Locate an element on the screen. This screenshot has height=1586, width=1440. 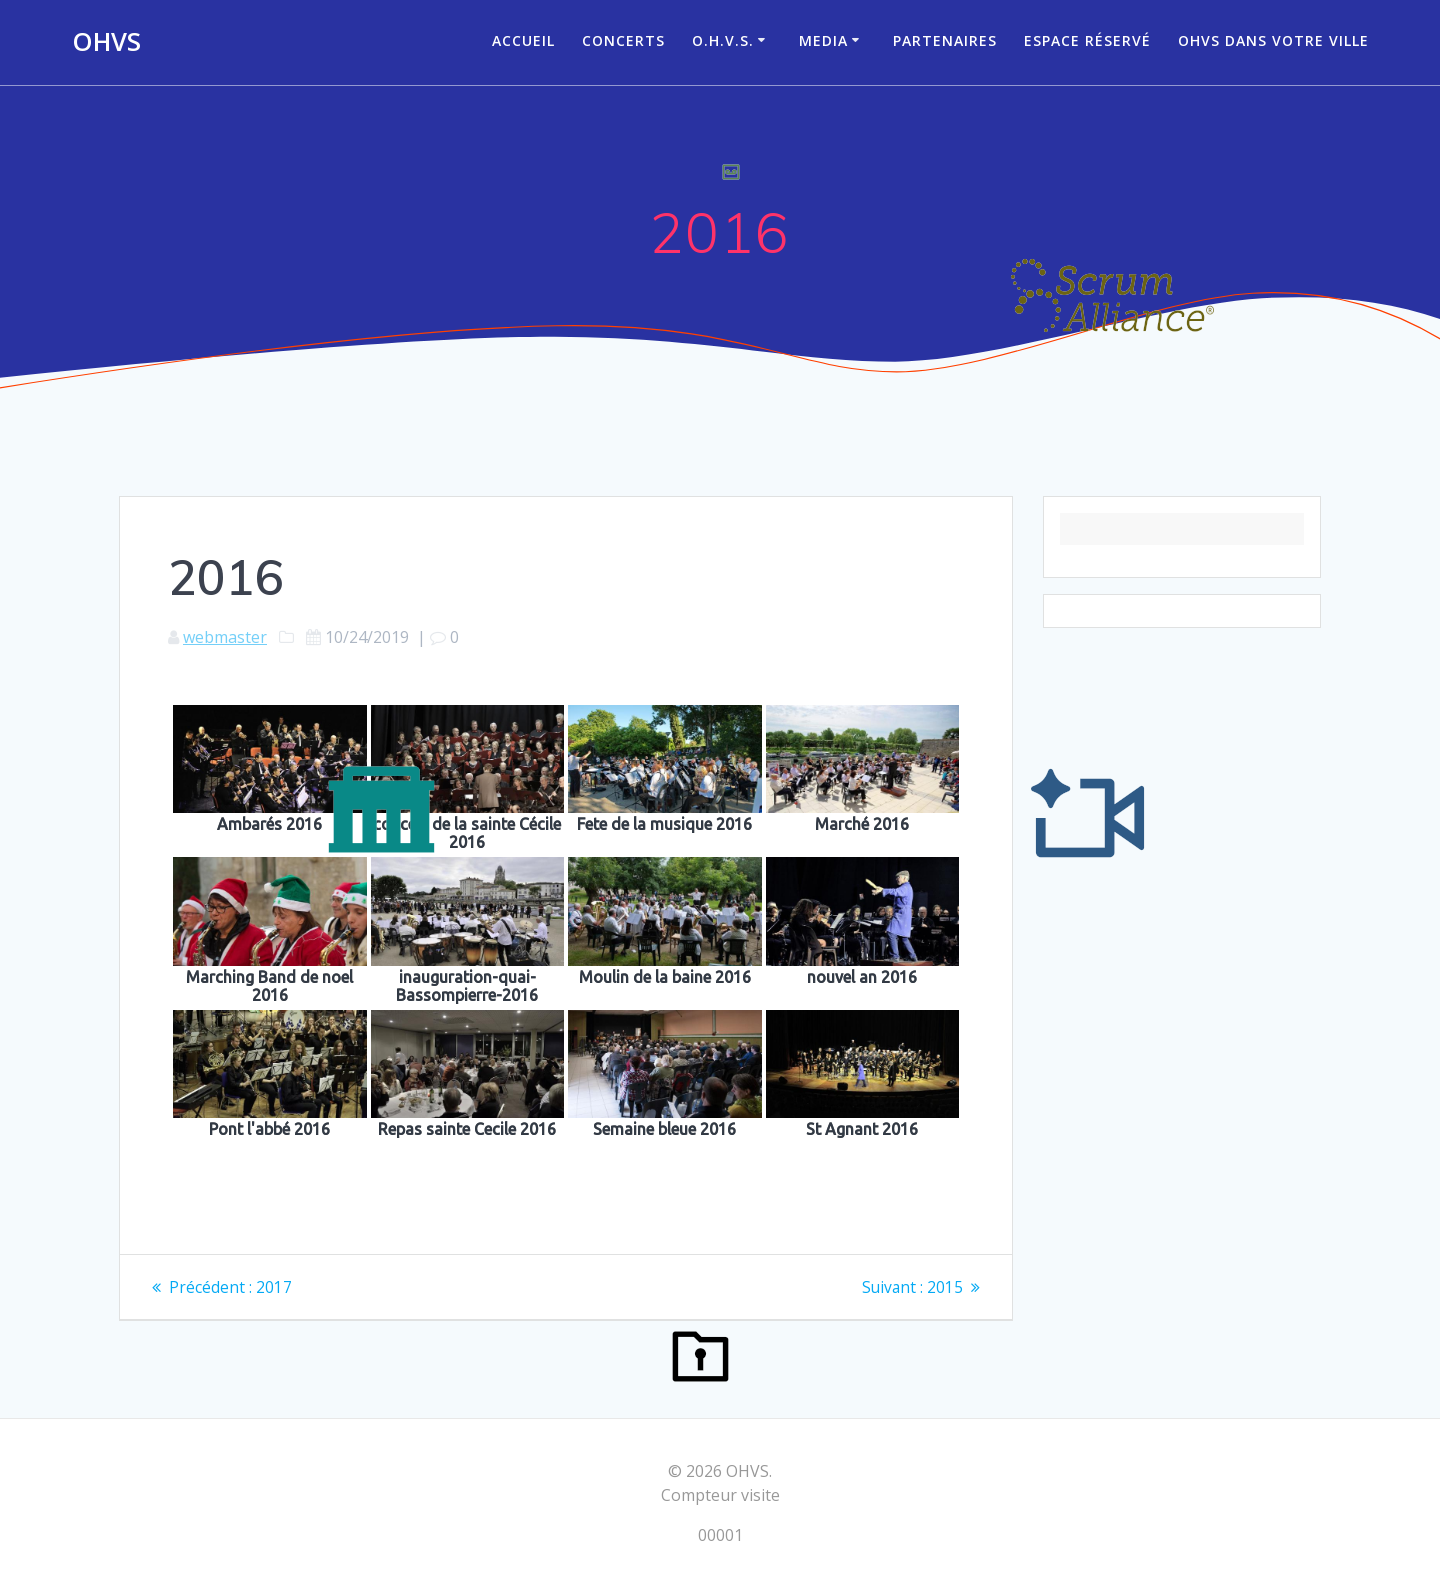
play or access cassette tape audio is located at coordinates (731, 172).